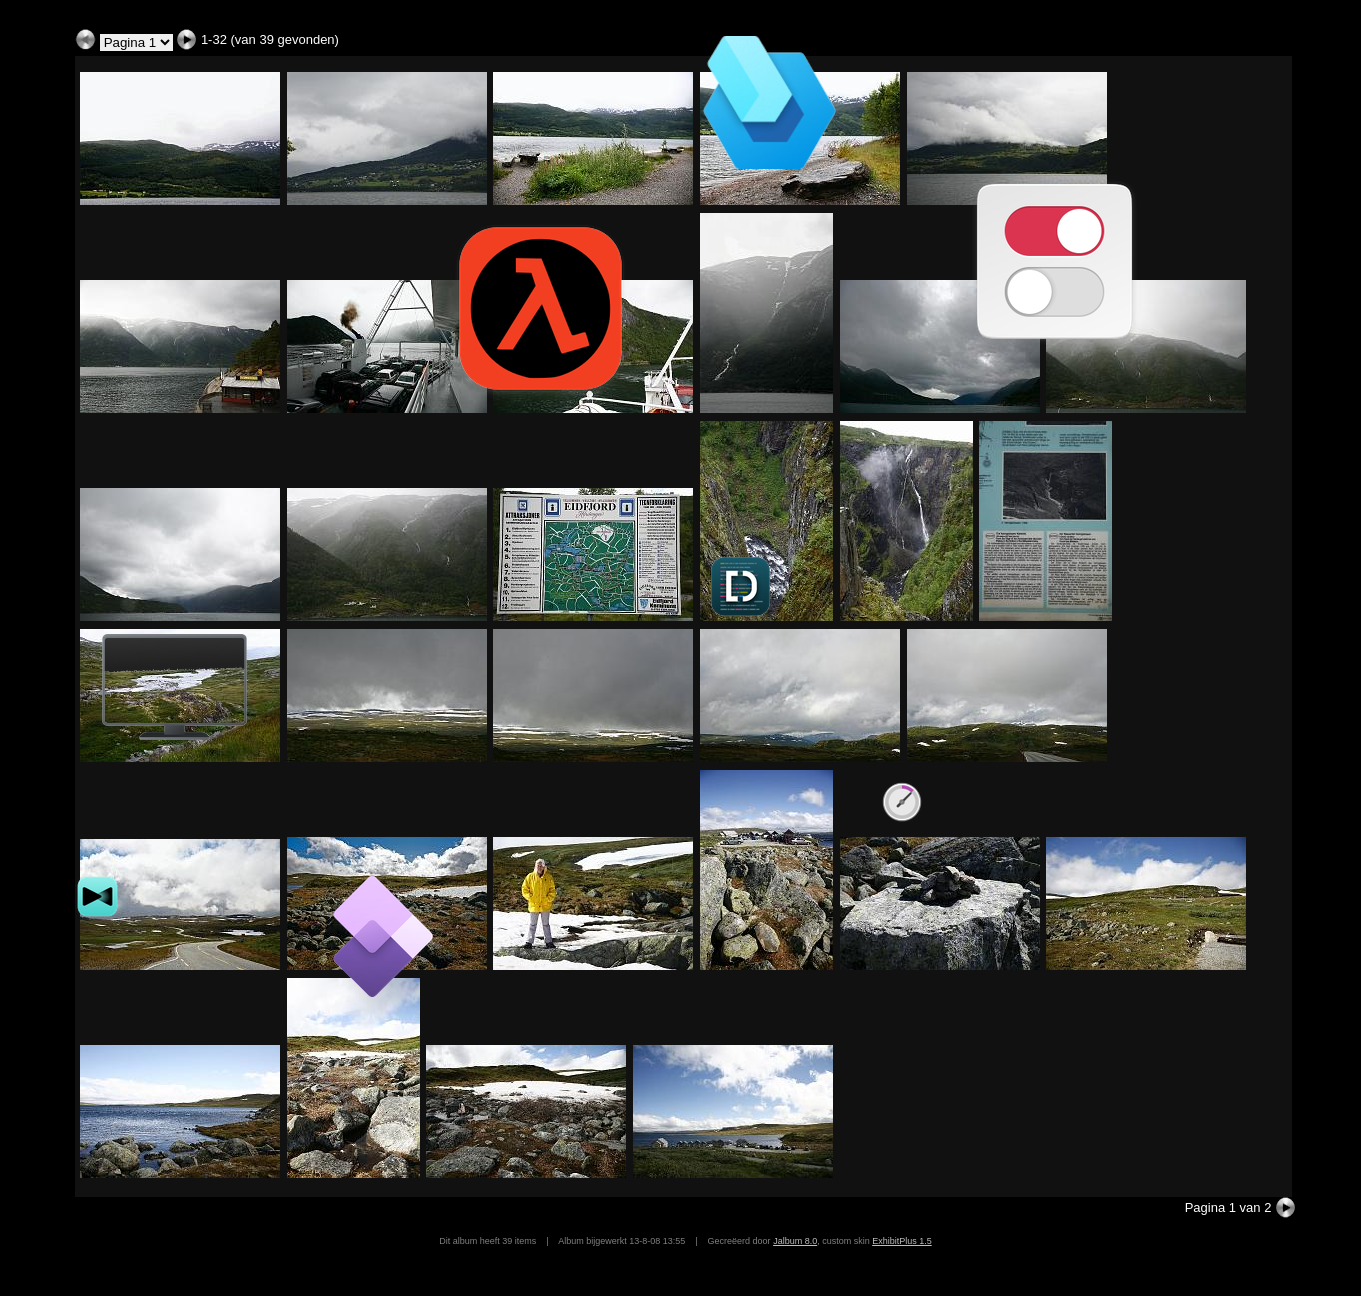 This screenshot has height=1296, width=1361. What do you see at coordinates (902, 802) in the screenshot?
I see `open sysprof system profiler application` at bounding box center [902, 802].